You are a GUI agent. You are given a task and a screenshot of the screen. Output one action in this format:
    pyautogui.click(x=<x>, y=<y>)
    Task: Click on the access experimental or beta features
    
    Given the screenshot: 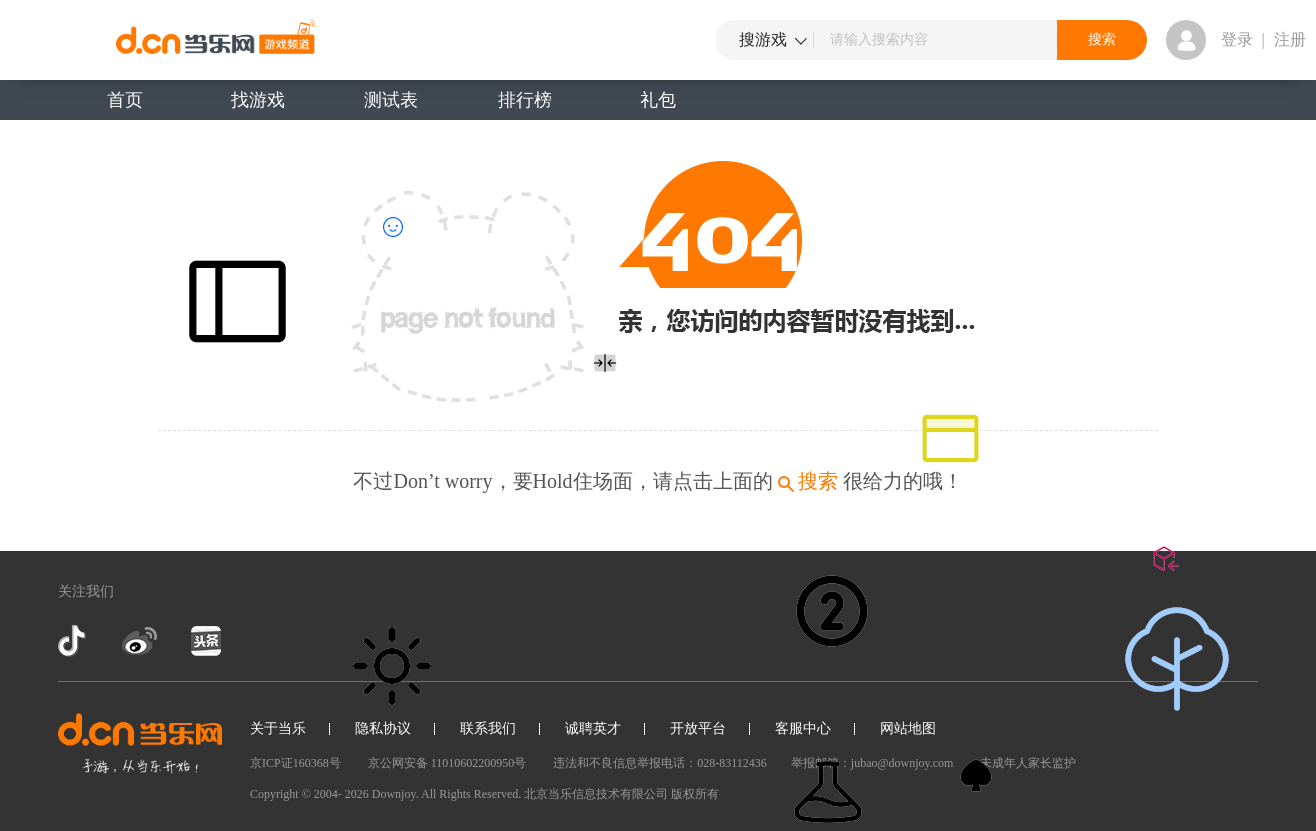 What is the action you would take?
    pyautogui.click(x=828, y=792)
    